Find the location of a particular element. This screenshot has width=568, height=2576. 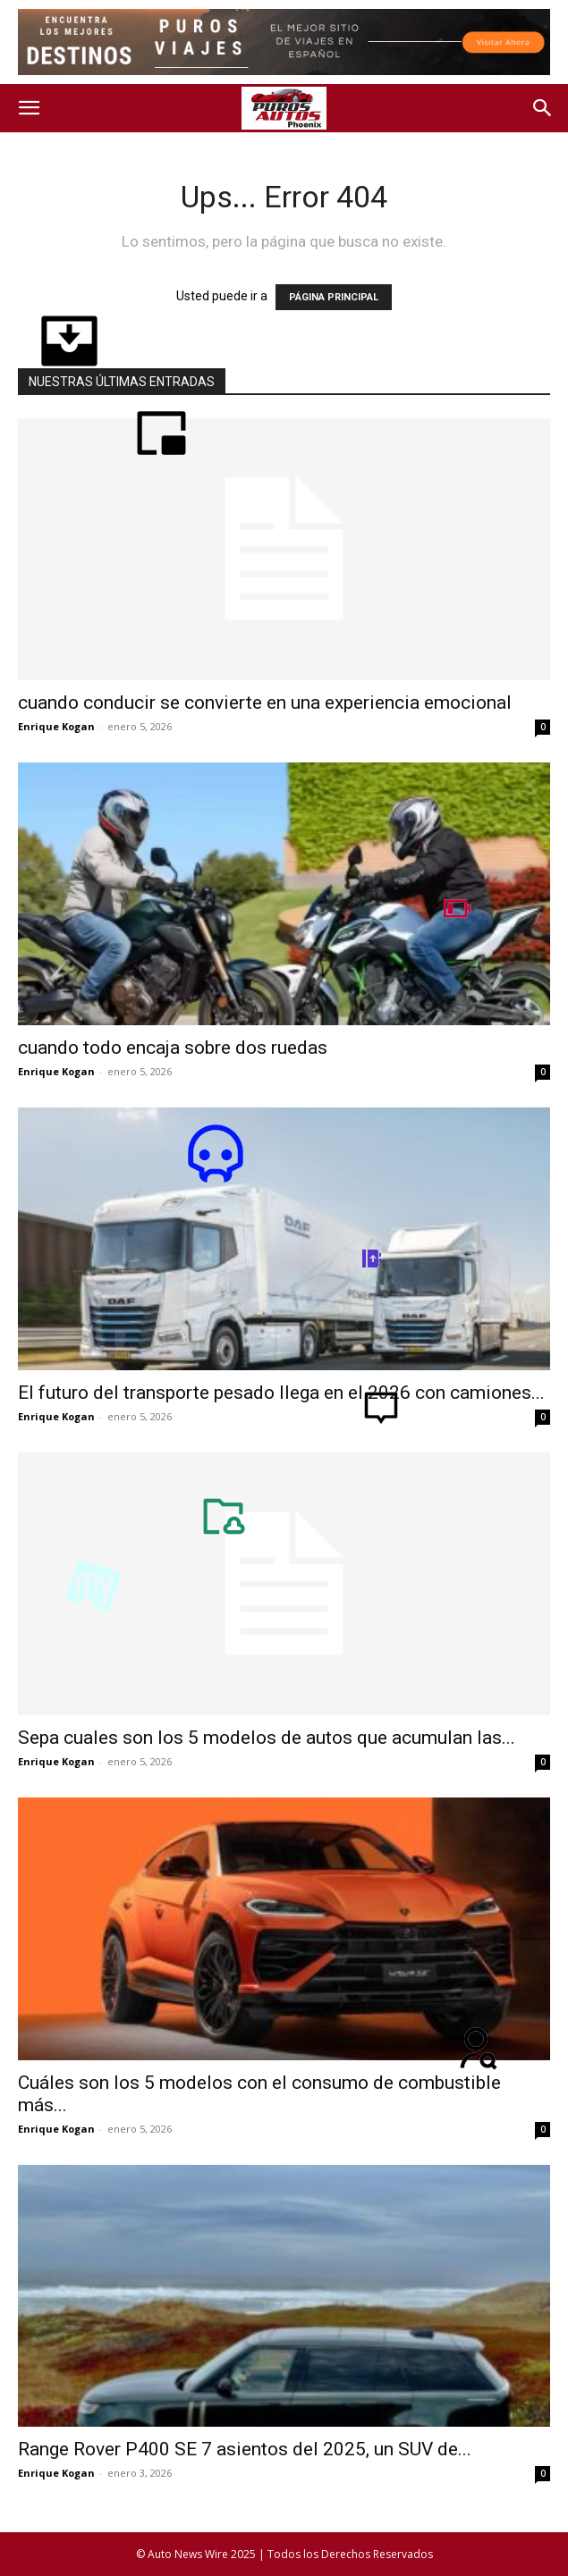

access cloud-synced files and folders is located at coordinates (223, 1516).